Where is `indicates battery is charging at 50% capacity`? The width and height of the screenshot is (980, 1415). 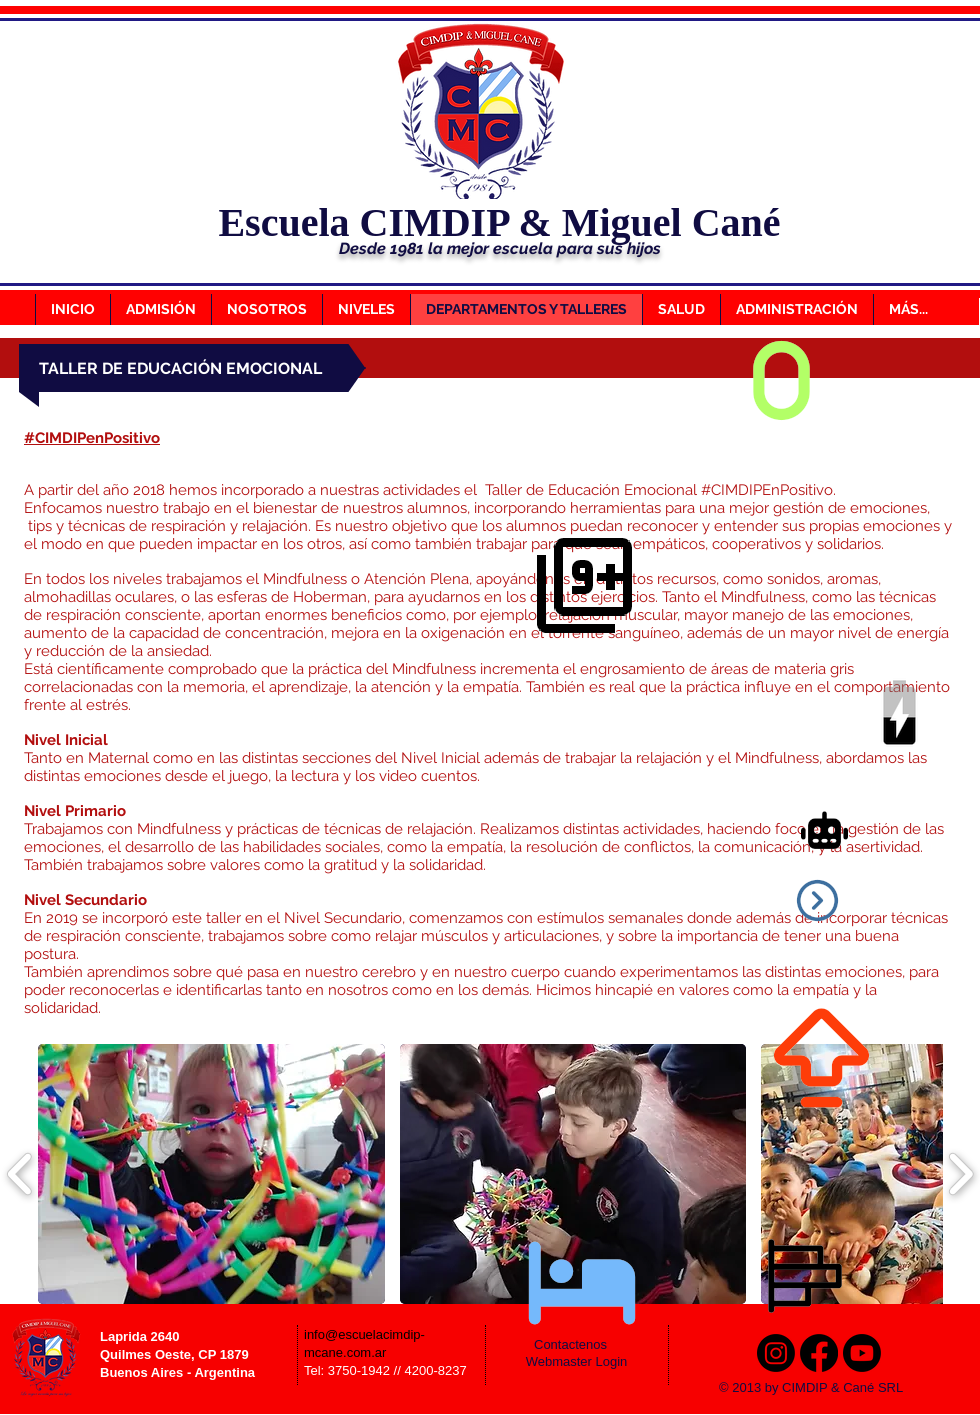 indicates battery is charging at 50% capacity is located at coordinates (899, 712).